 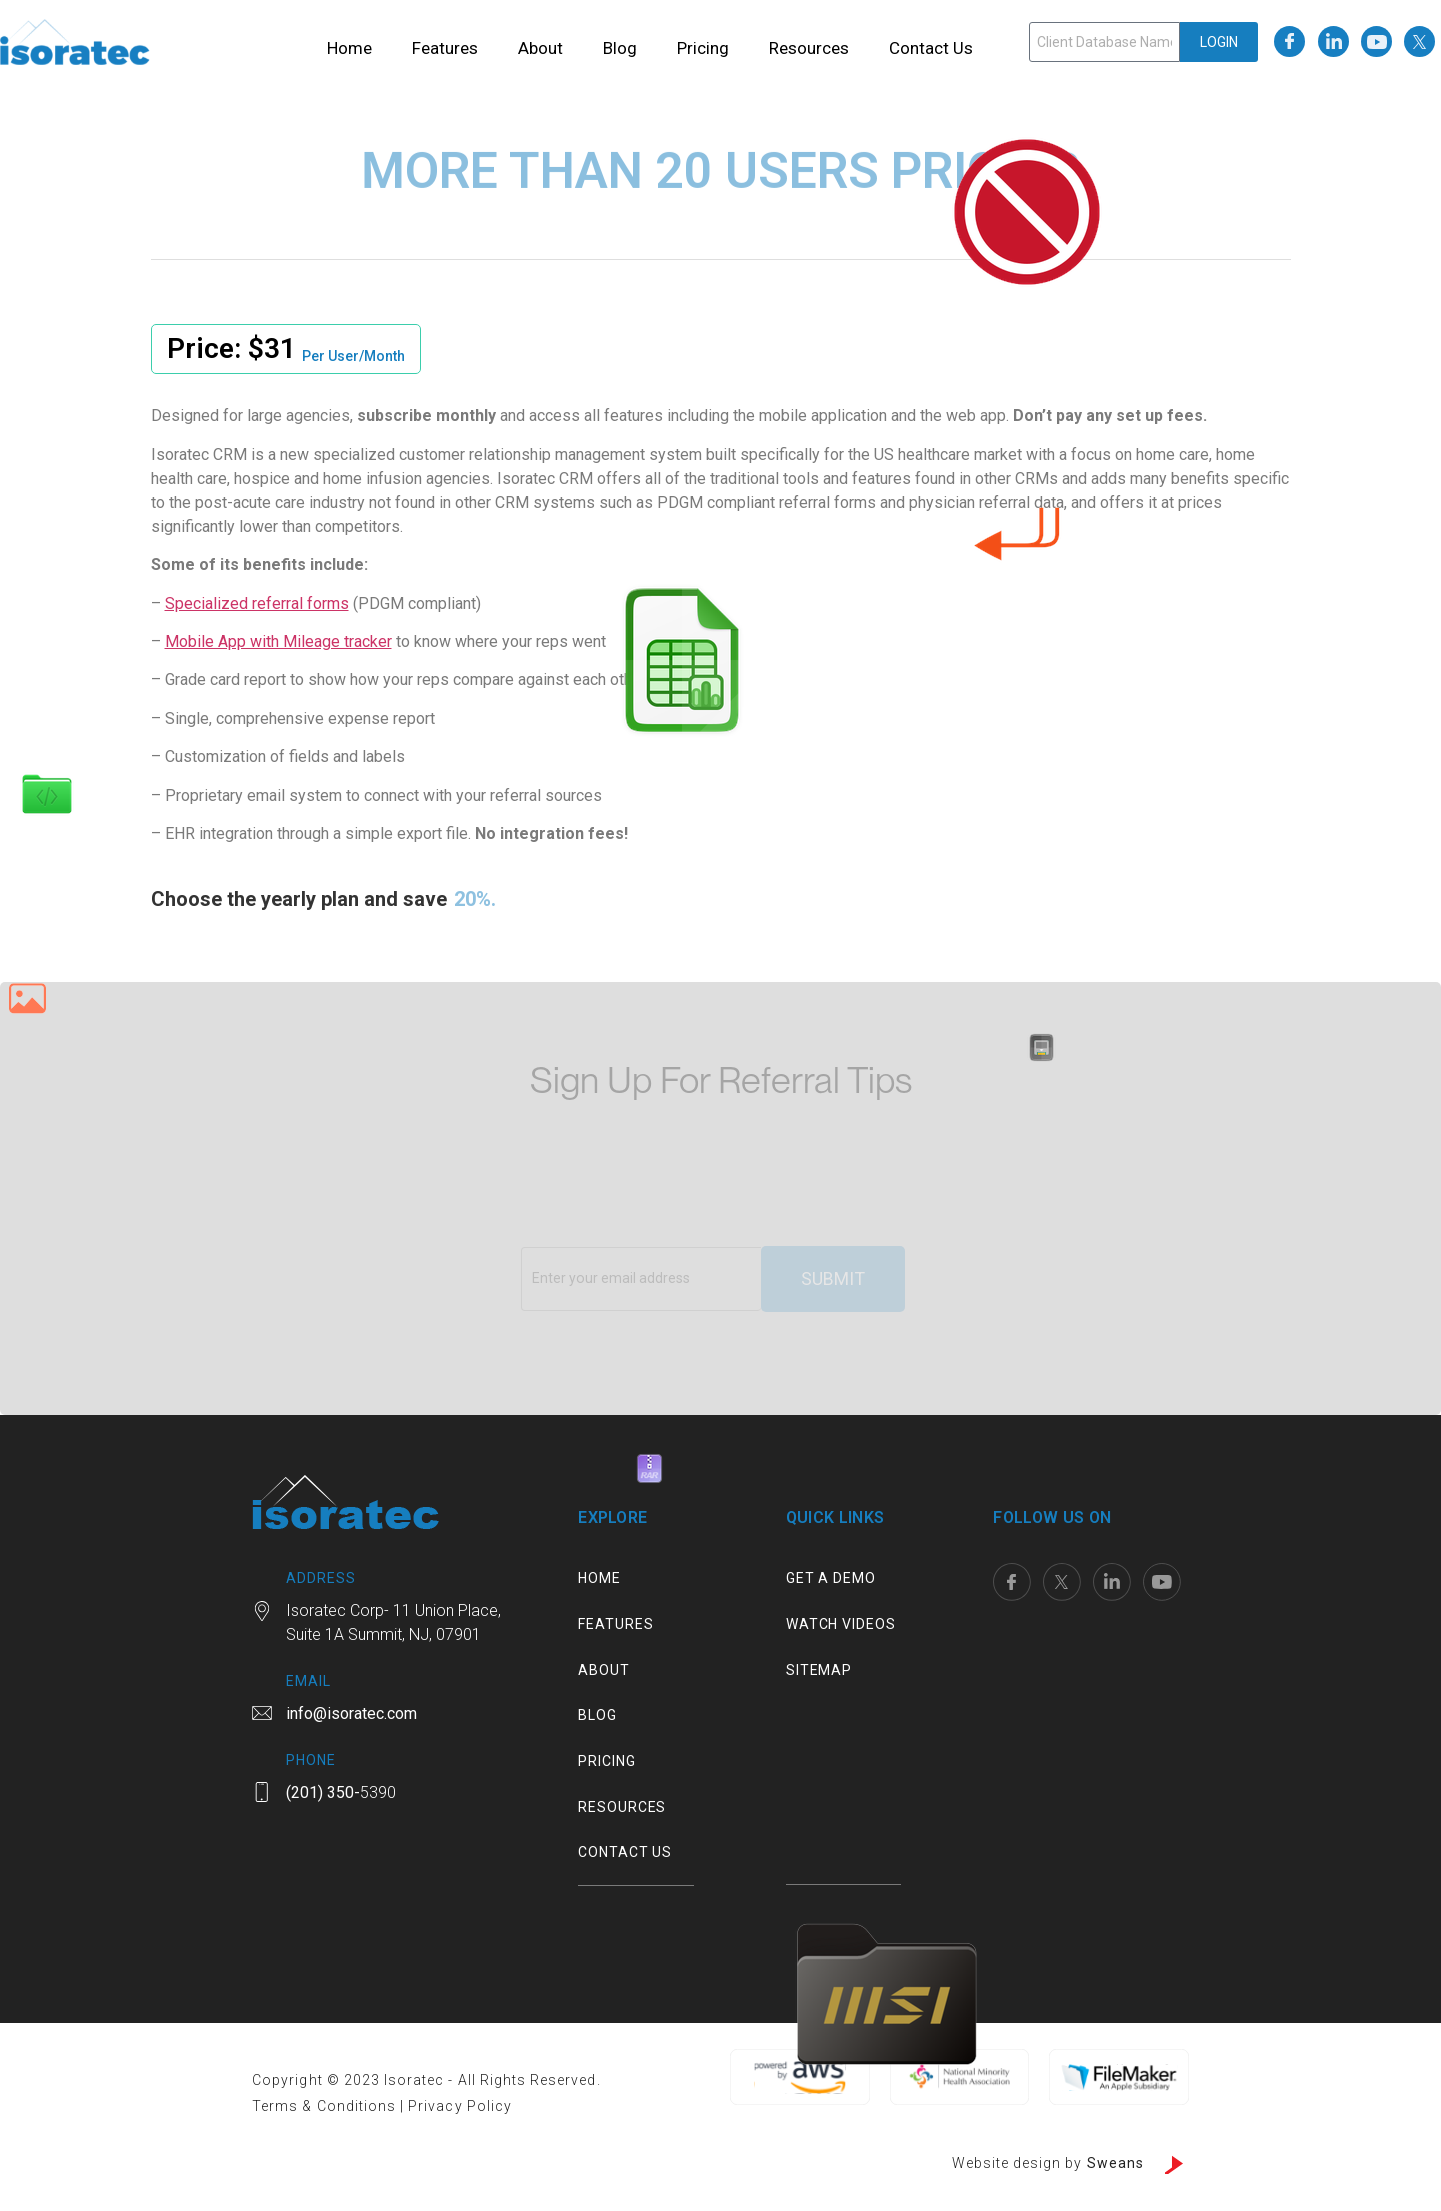 I want to click on nintendo ds rom file, so click(x=1041, y=1047).